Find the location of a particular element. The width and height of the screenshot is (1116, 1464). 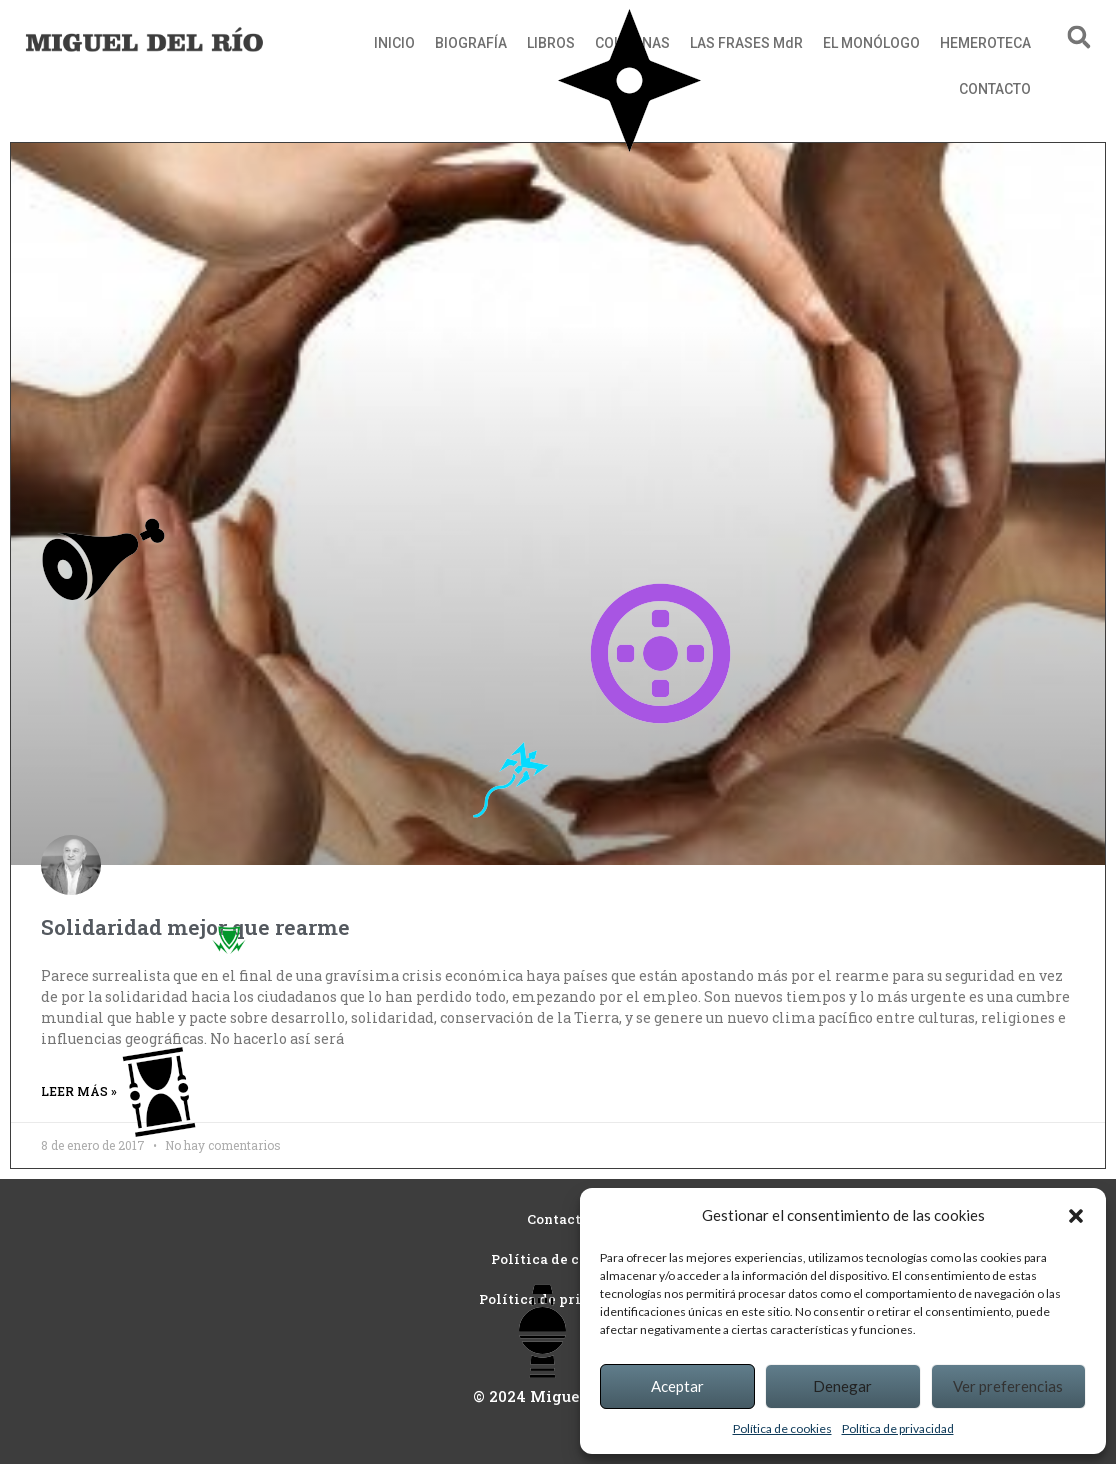

timer has expired or run out is located at coordinates (157, 1092).